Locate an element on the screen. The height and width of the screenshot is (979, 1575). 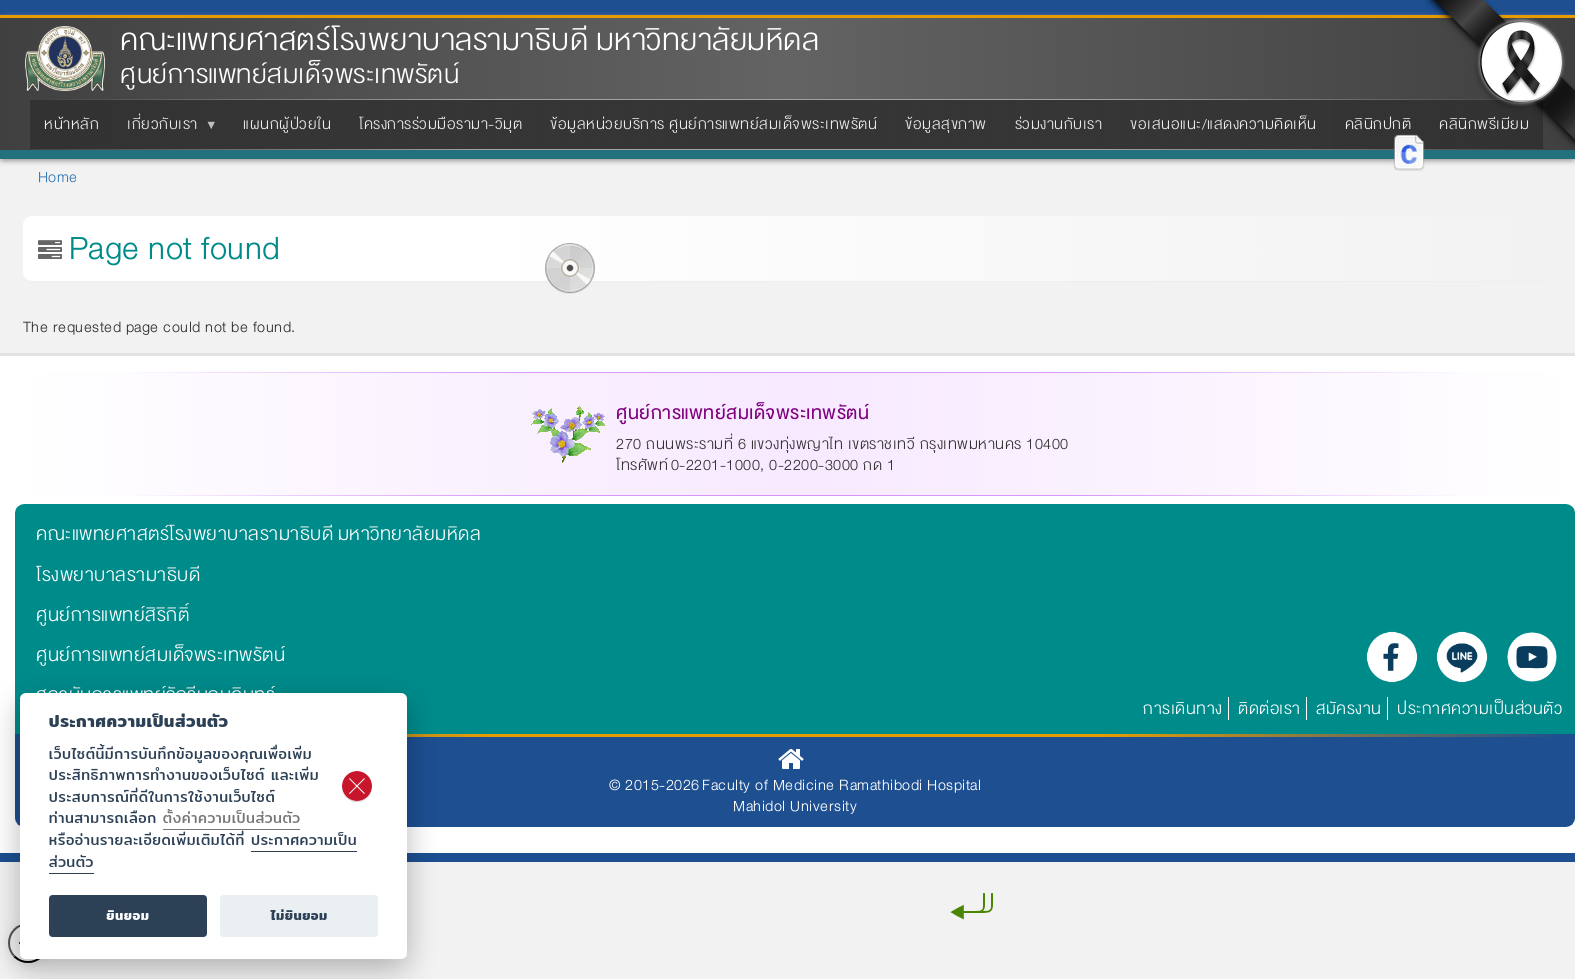
indicates a blank CD-R disc ready for burning is located at coordinates (570, 268).